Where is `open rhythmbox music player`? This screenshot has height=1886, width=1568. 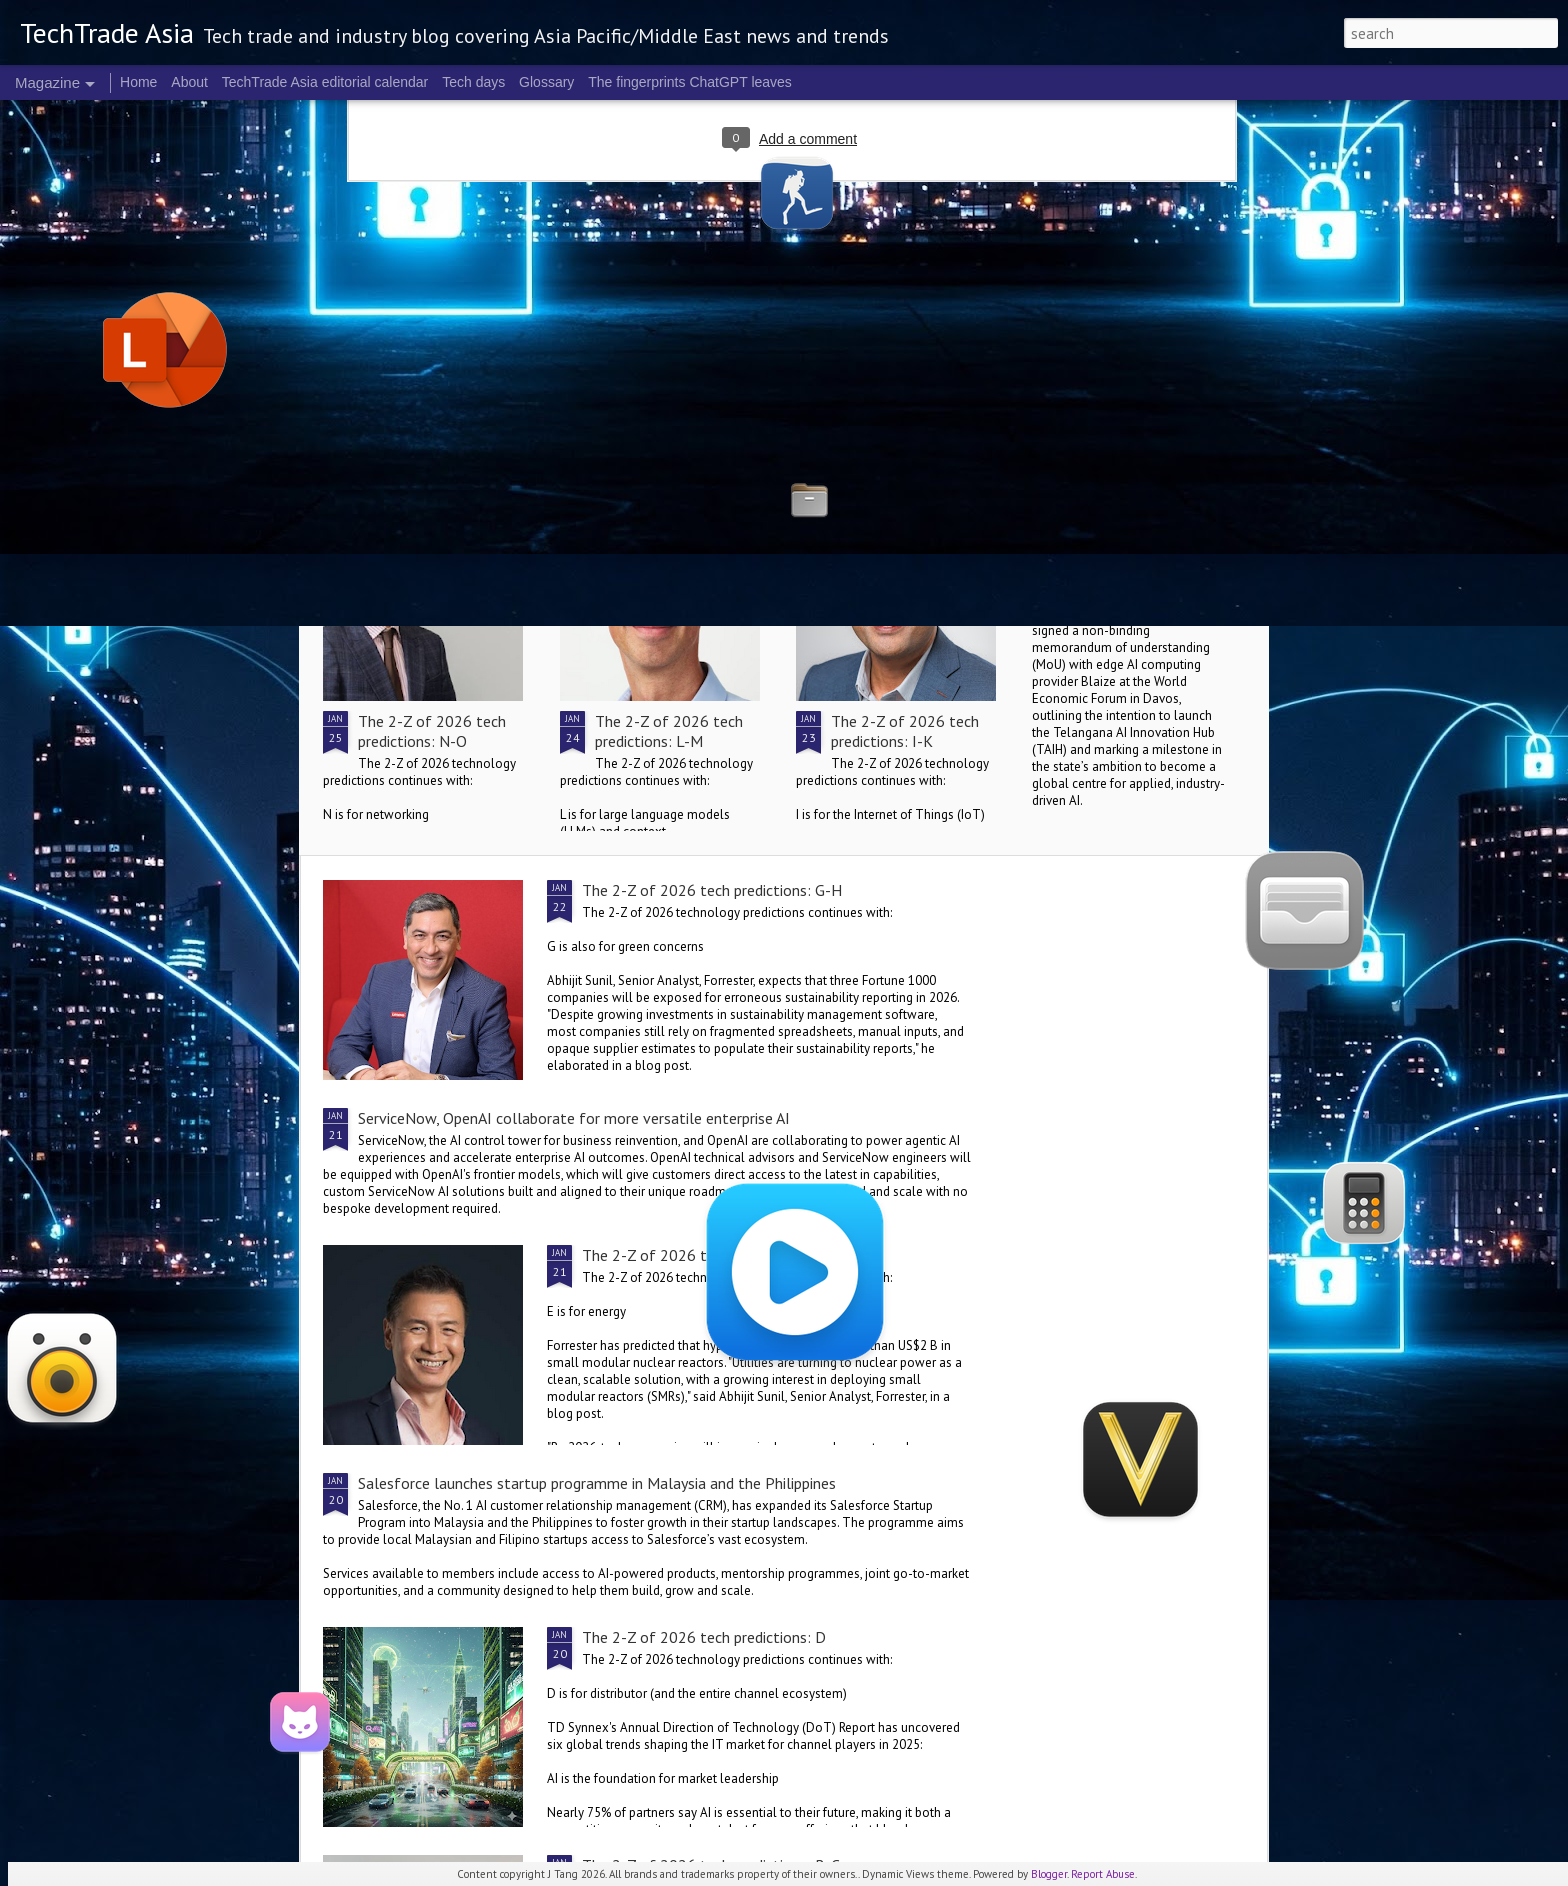
open rhythmbox music player is located at coordinates (62, 1368).